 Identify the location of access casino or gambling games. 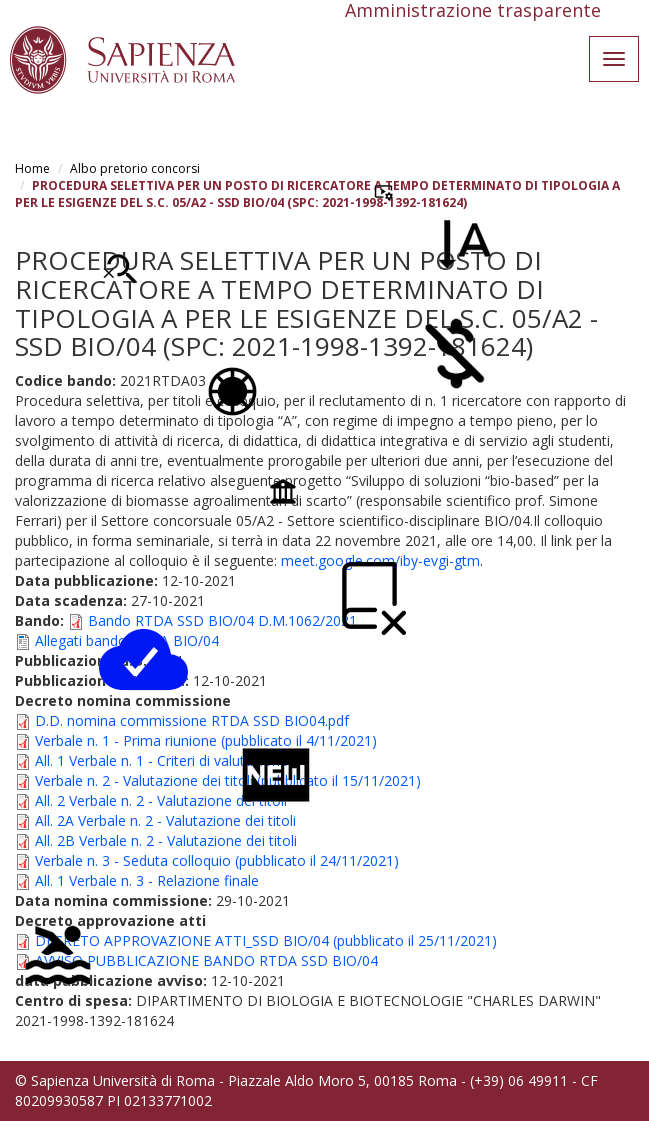
(232, 391).